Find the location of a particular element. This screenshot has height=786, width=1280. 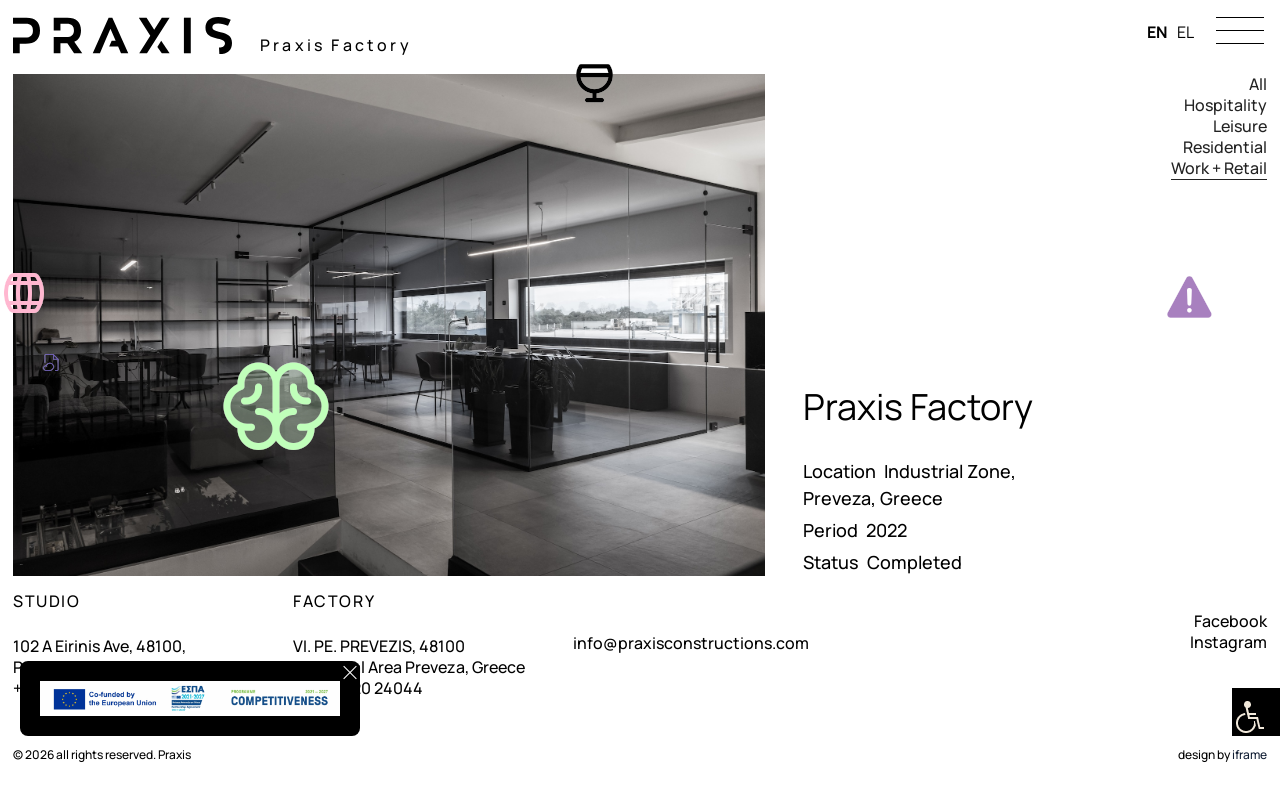

indicates a warning or caution state is located at coordinates (1190, 297).